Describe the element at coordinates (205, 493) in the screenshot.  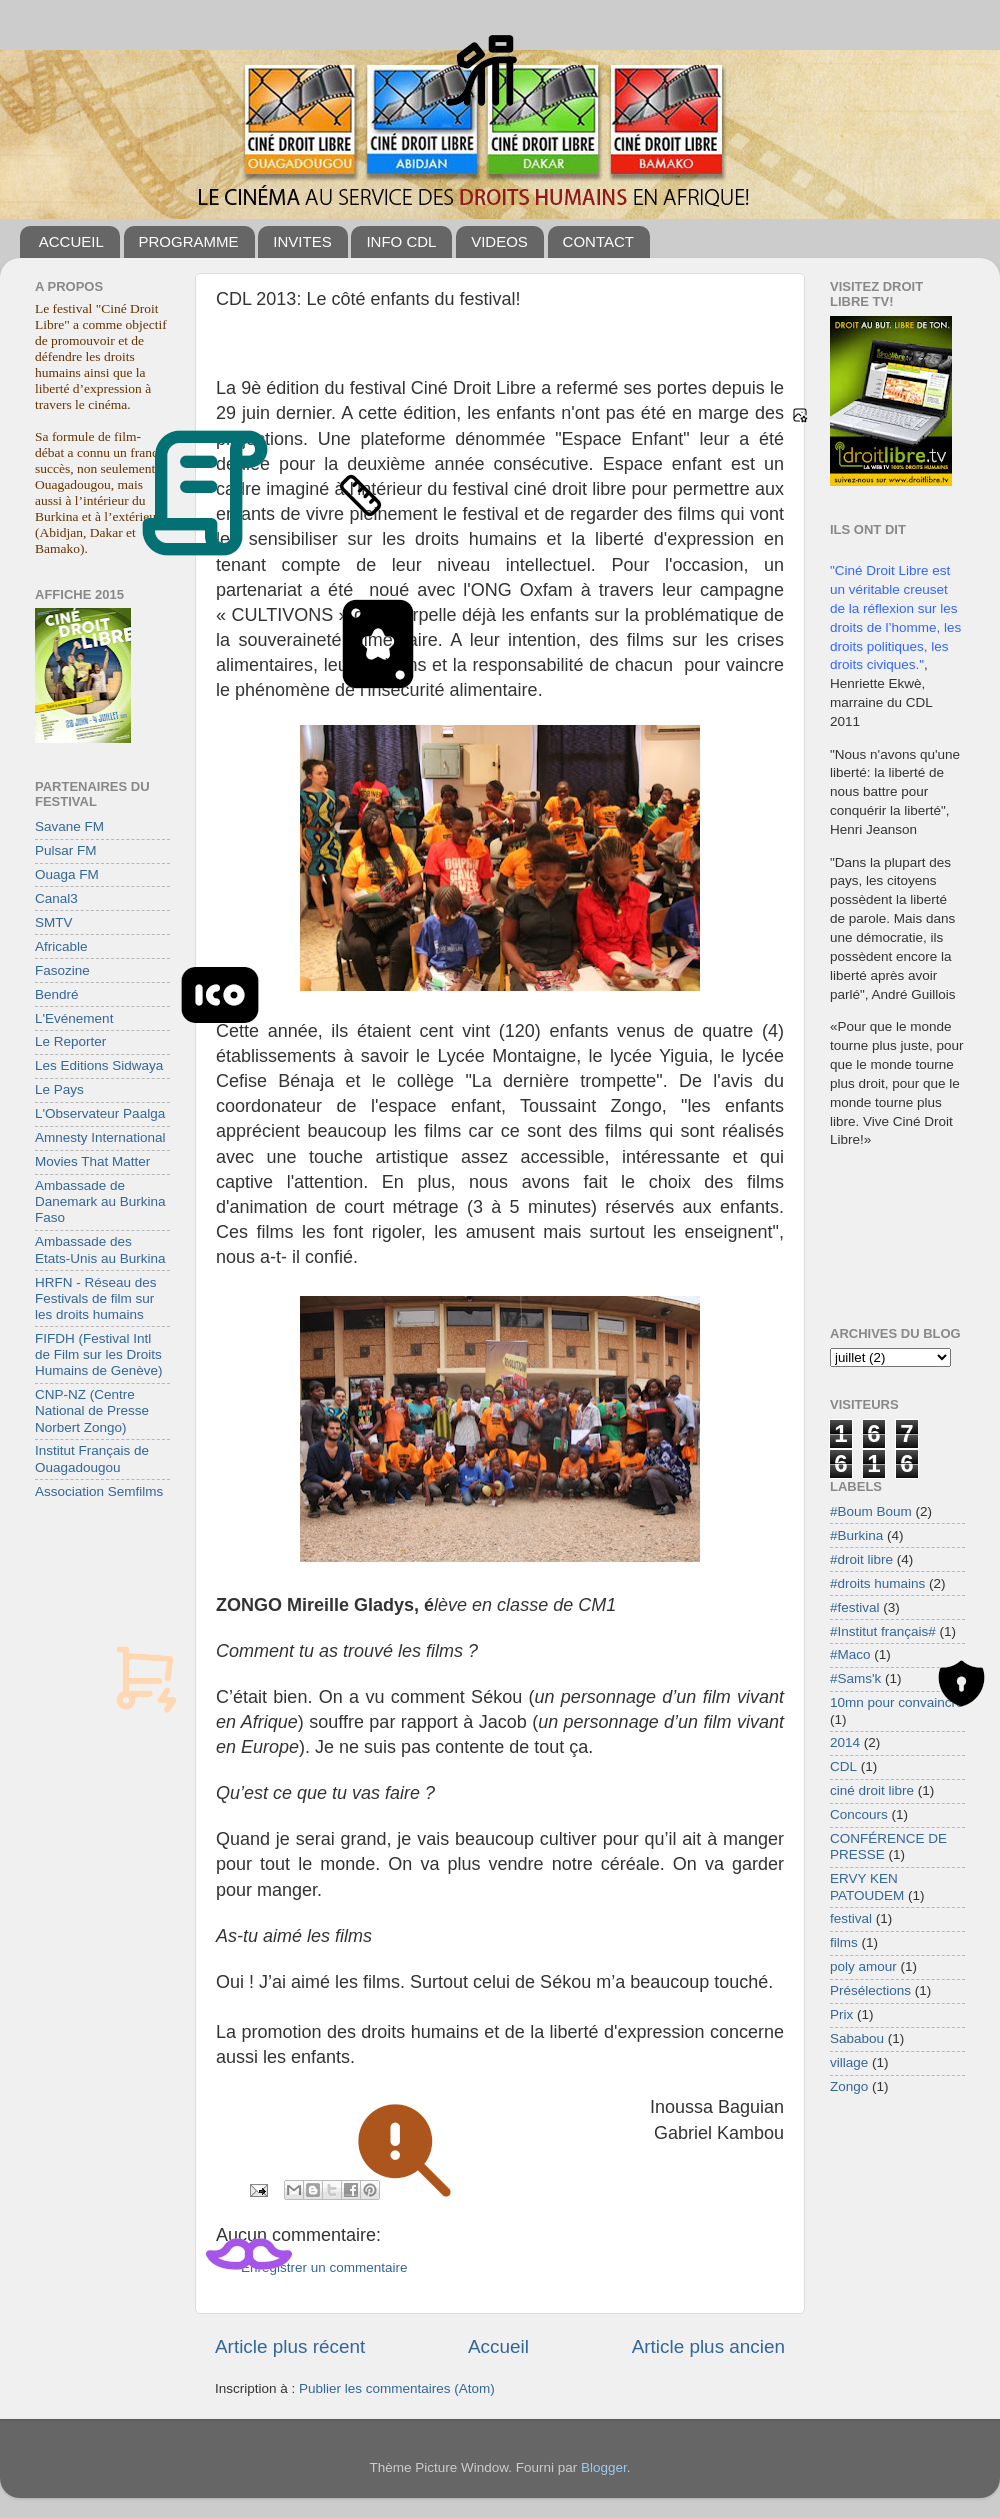
I see `view license or terms of service` at that location.